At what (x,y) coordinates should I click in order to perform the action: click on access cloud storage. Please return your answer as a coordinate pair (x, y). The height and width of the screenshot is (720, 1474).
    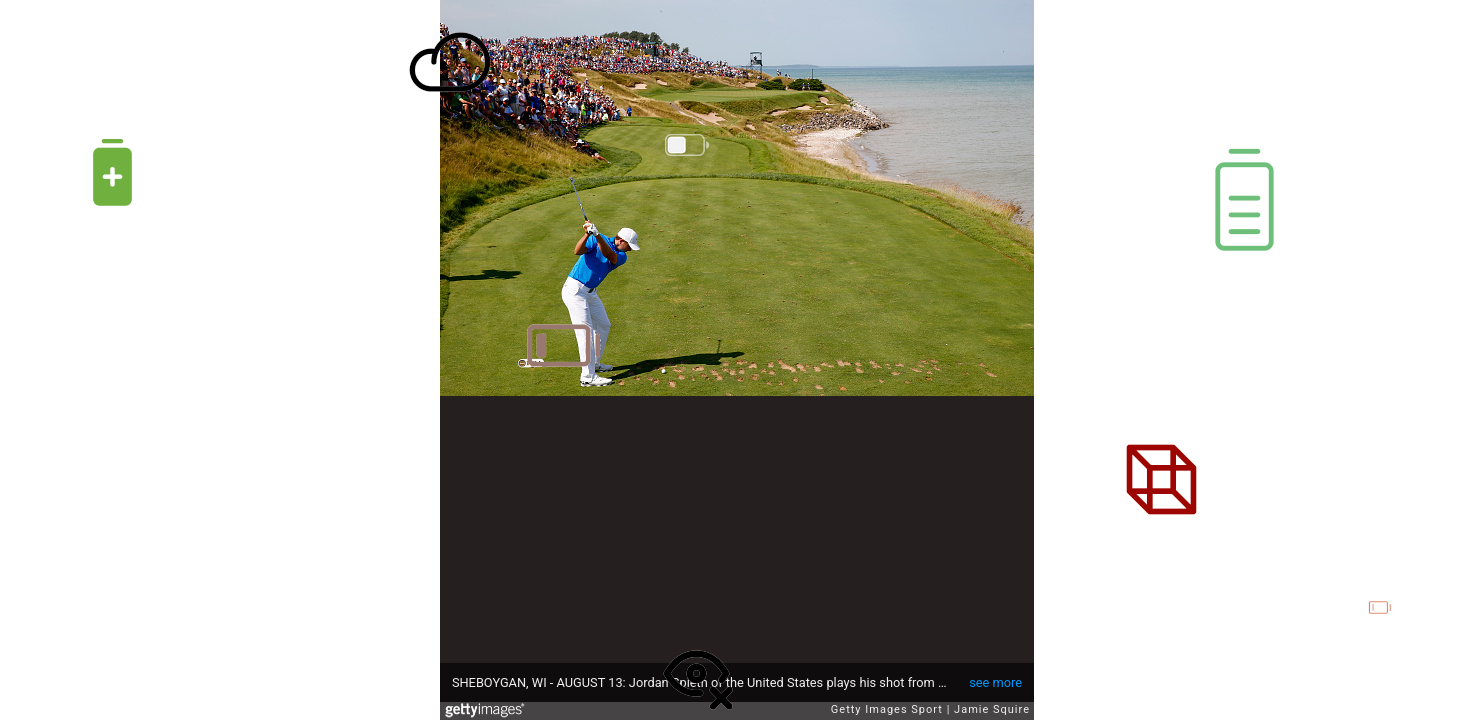
    Looking at the image, I should click on (450, 62).